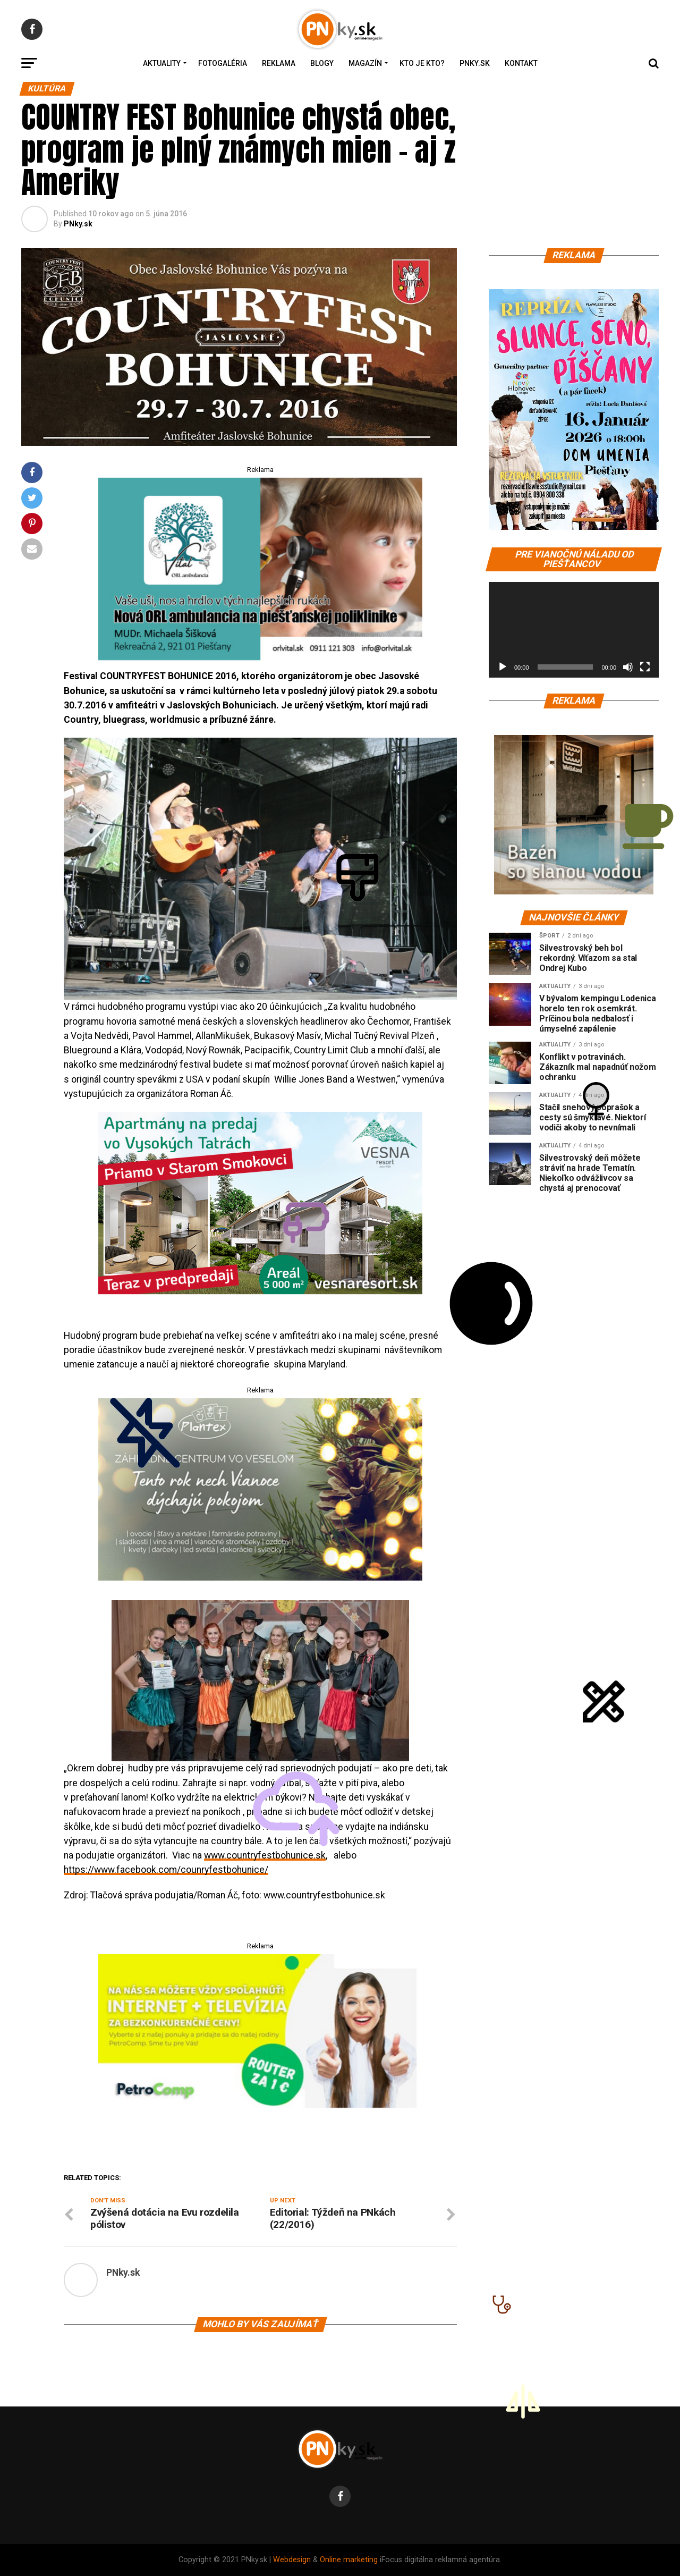 The height and width of the screenshot is (2576, 680). What do you see at coordinates (296, 1803) in the screenshot?
I see `upload file to cloud storage` at bounding box center [296, 1803].